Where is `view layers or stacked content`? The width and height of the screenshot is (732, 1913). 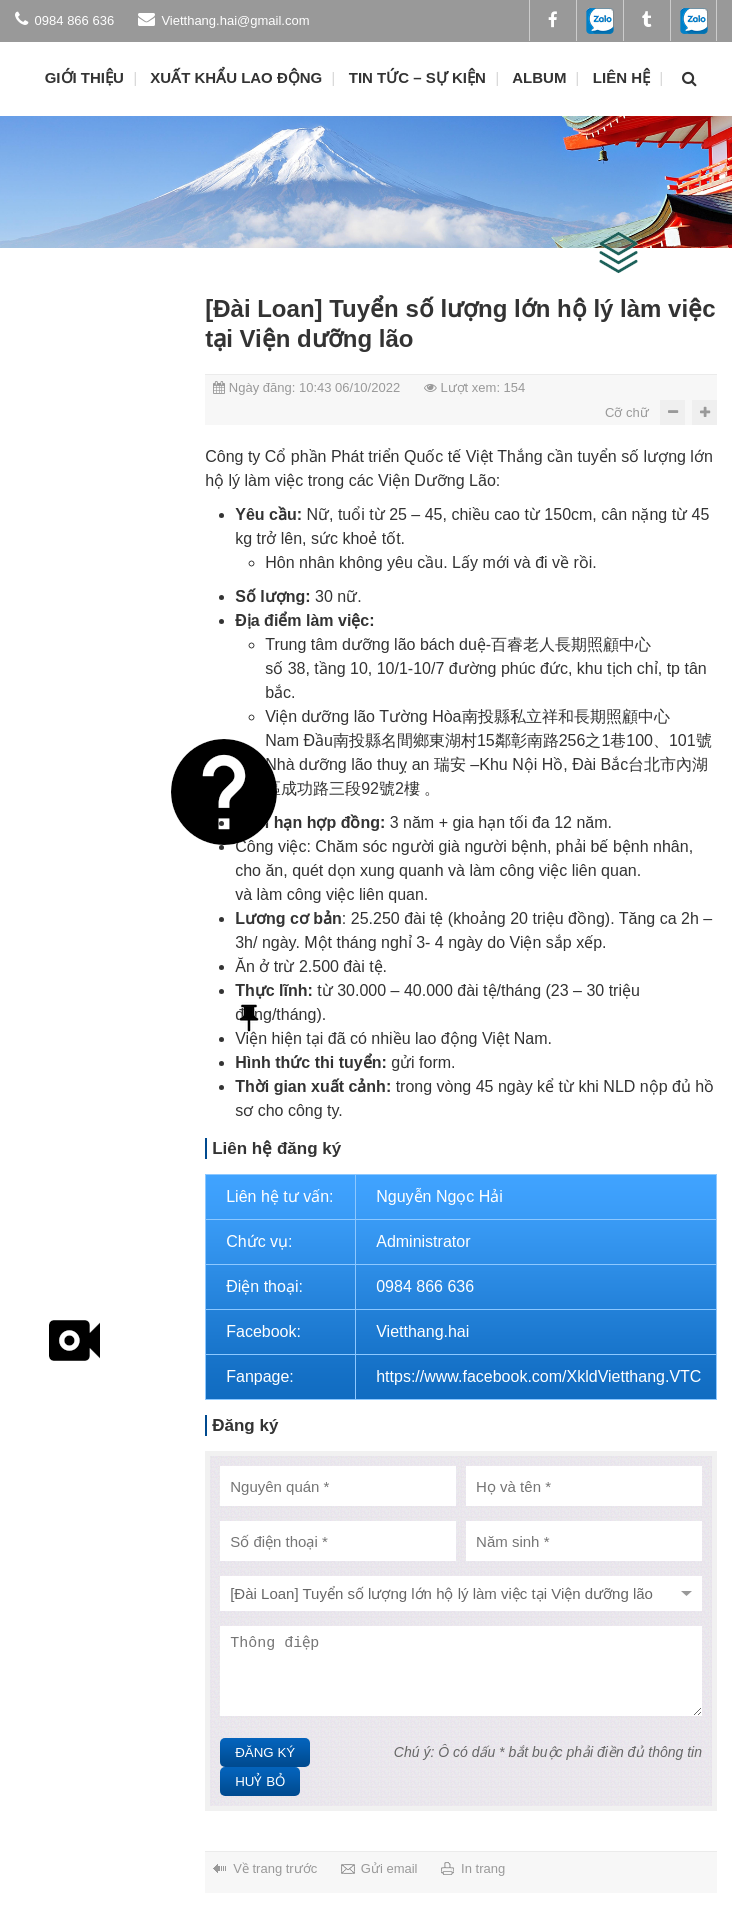
view layers or stacked content is located at coordinates (618, 252).